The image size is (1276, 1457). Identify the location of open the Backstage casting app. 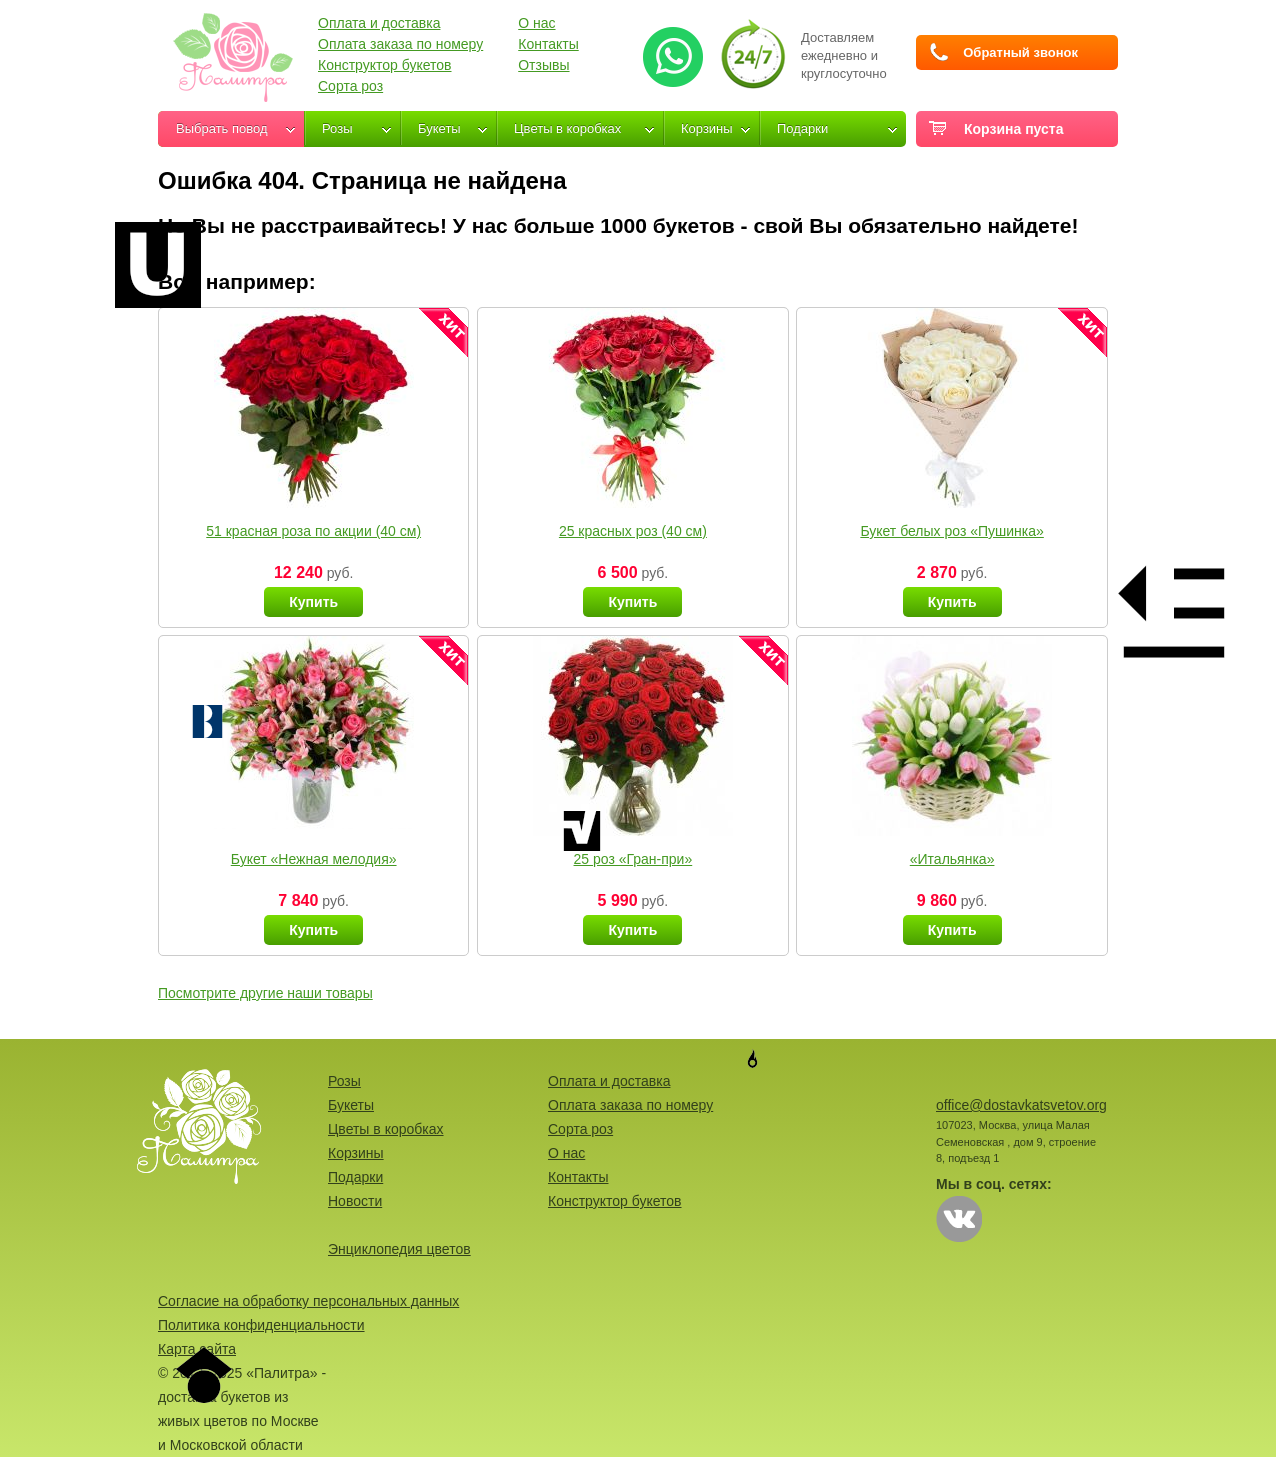
(207, 721).